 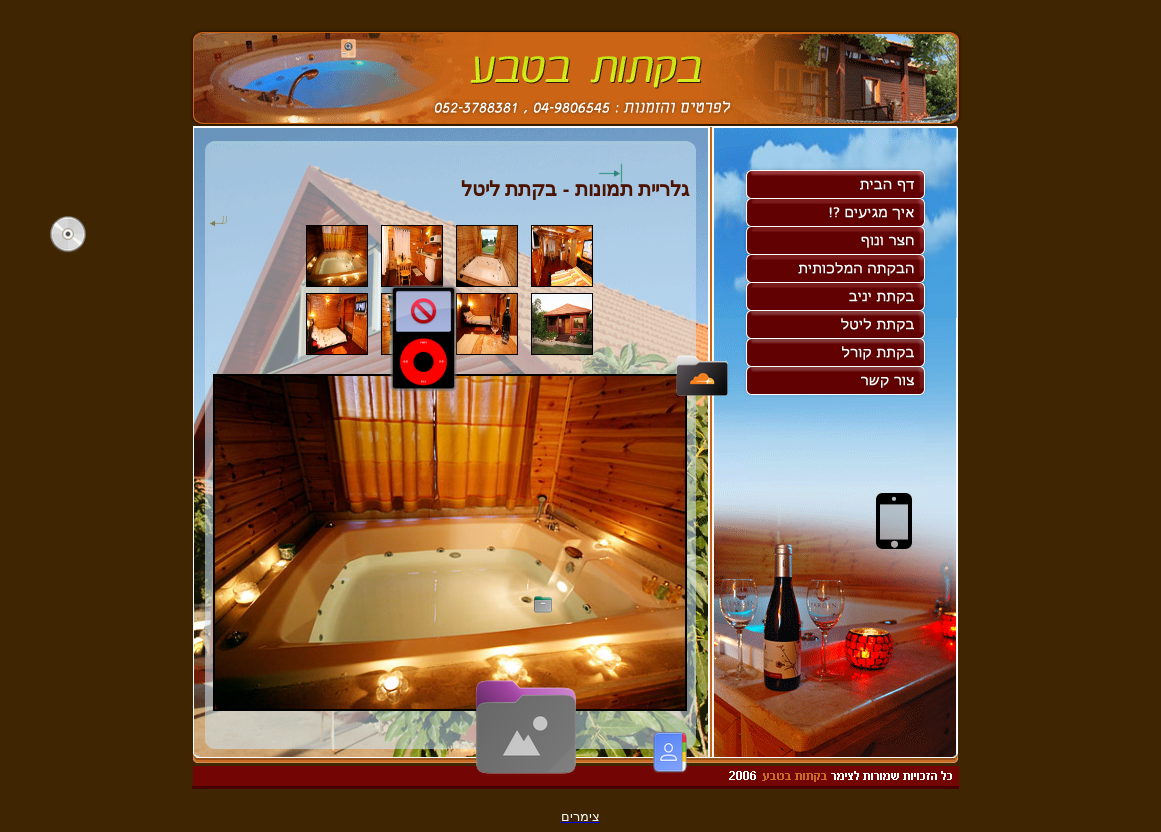 What do you see at coordinates (348, 48) in the screenshot?
I see `resolving package dependencies` at bounding box center [348, 48].